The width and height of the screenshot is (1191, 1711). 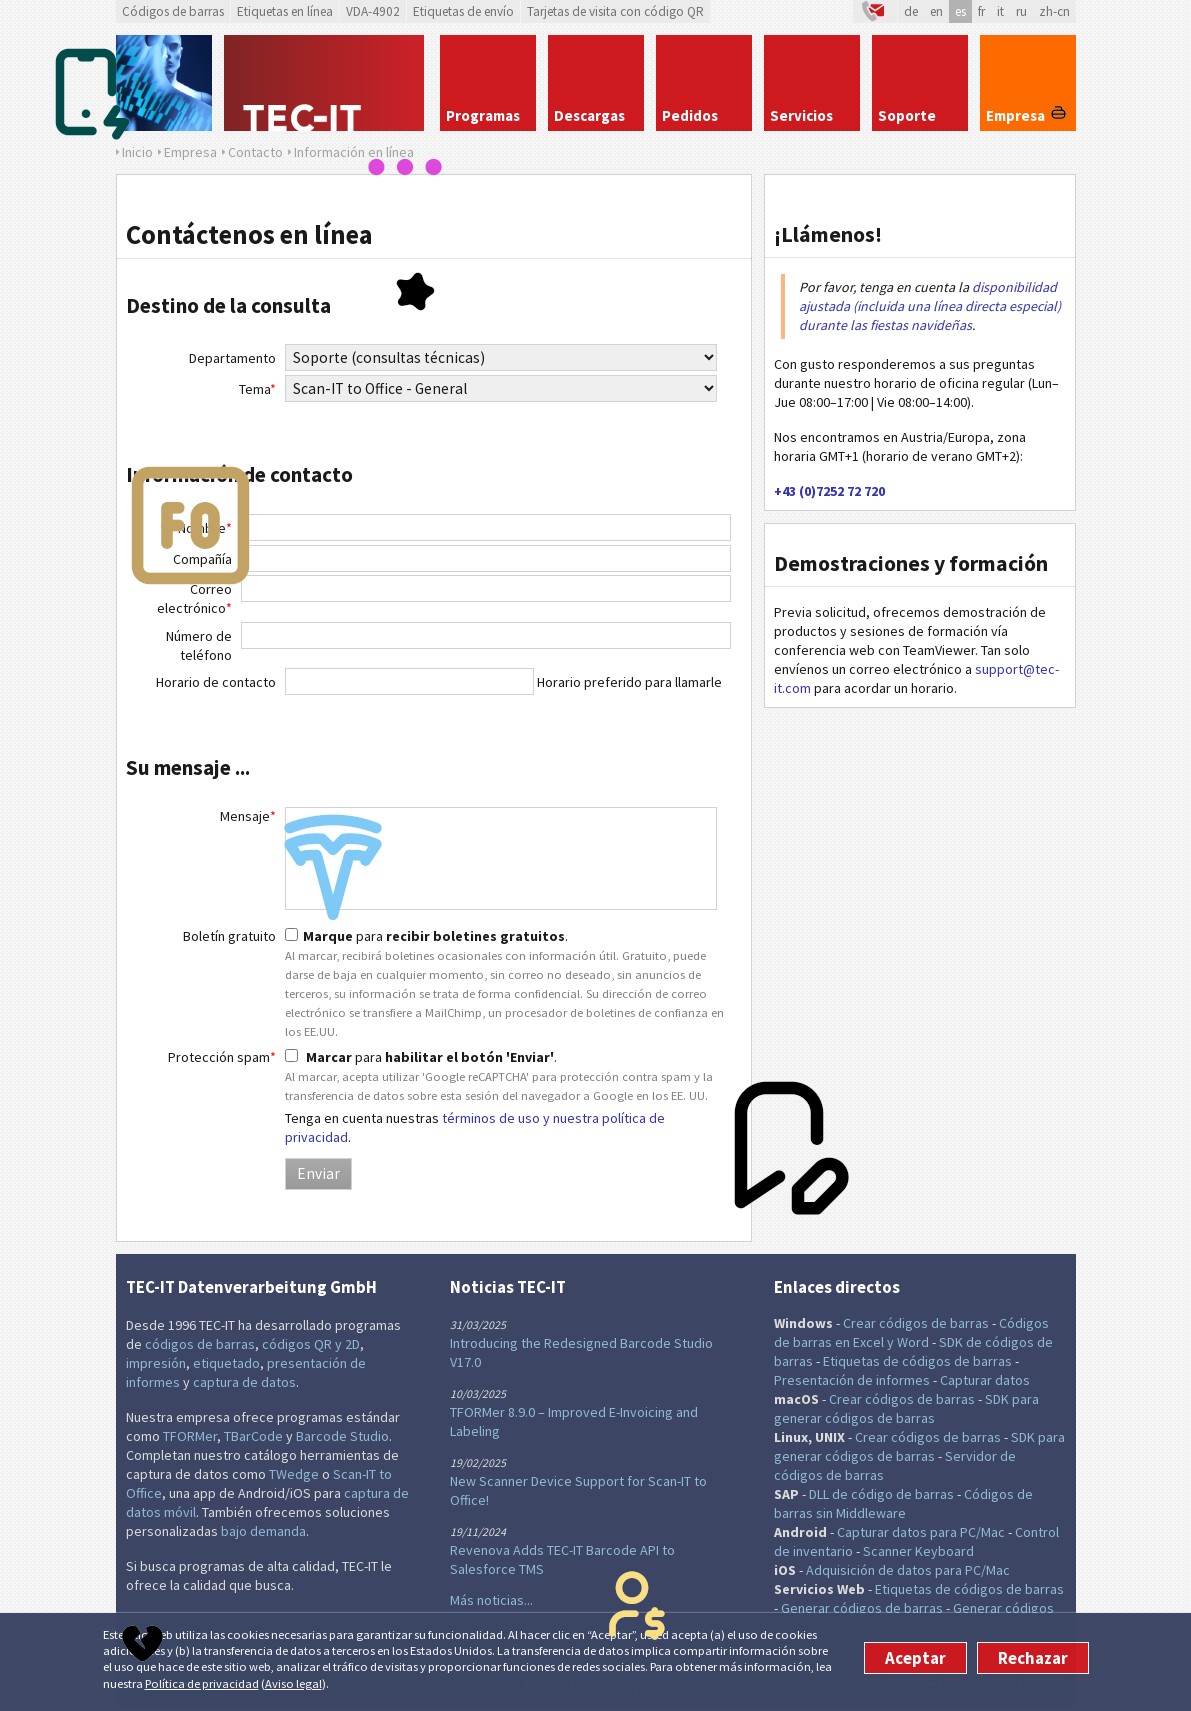 I want to click on open more options menu, so click(x=405, y=167).